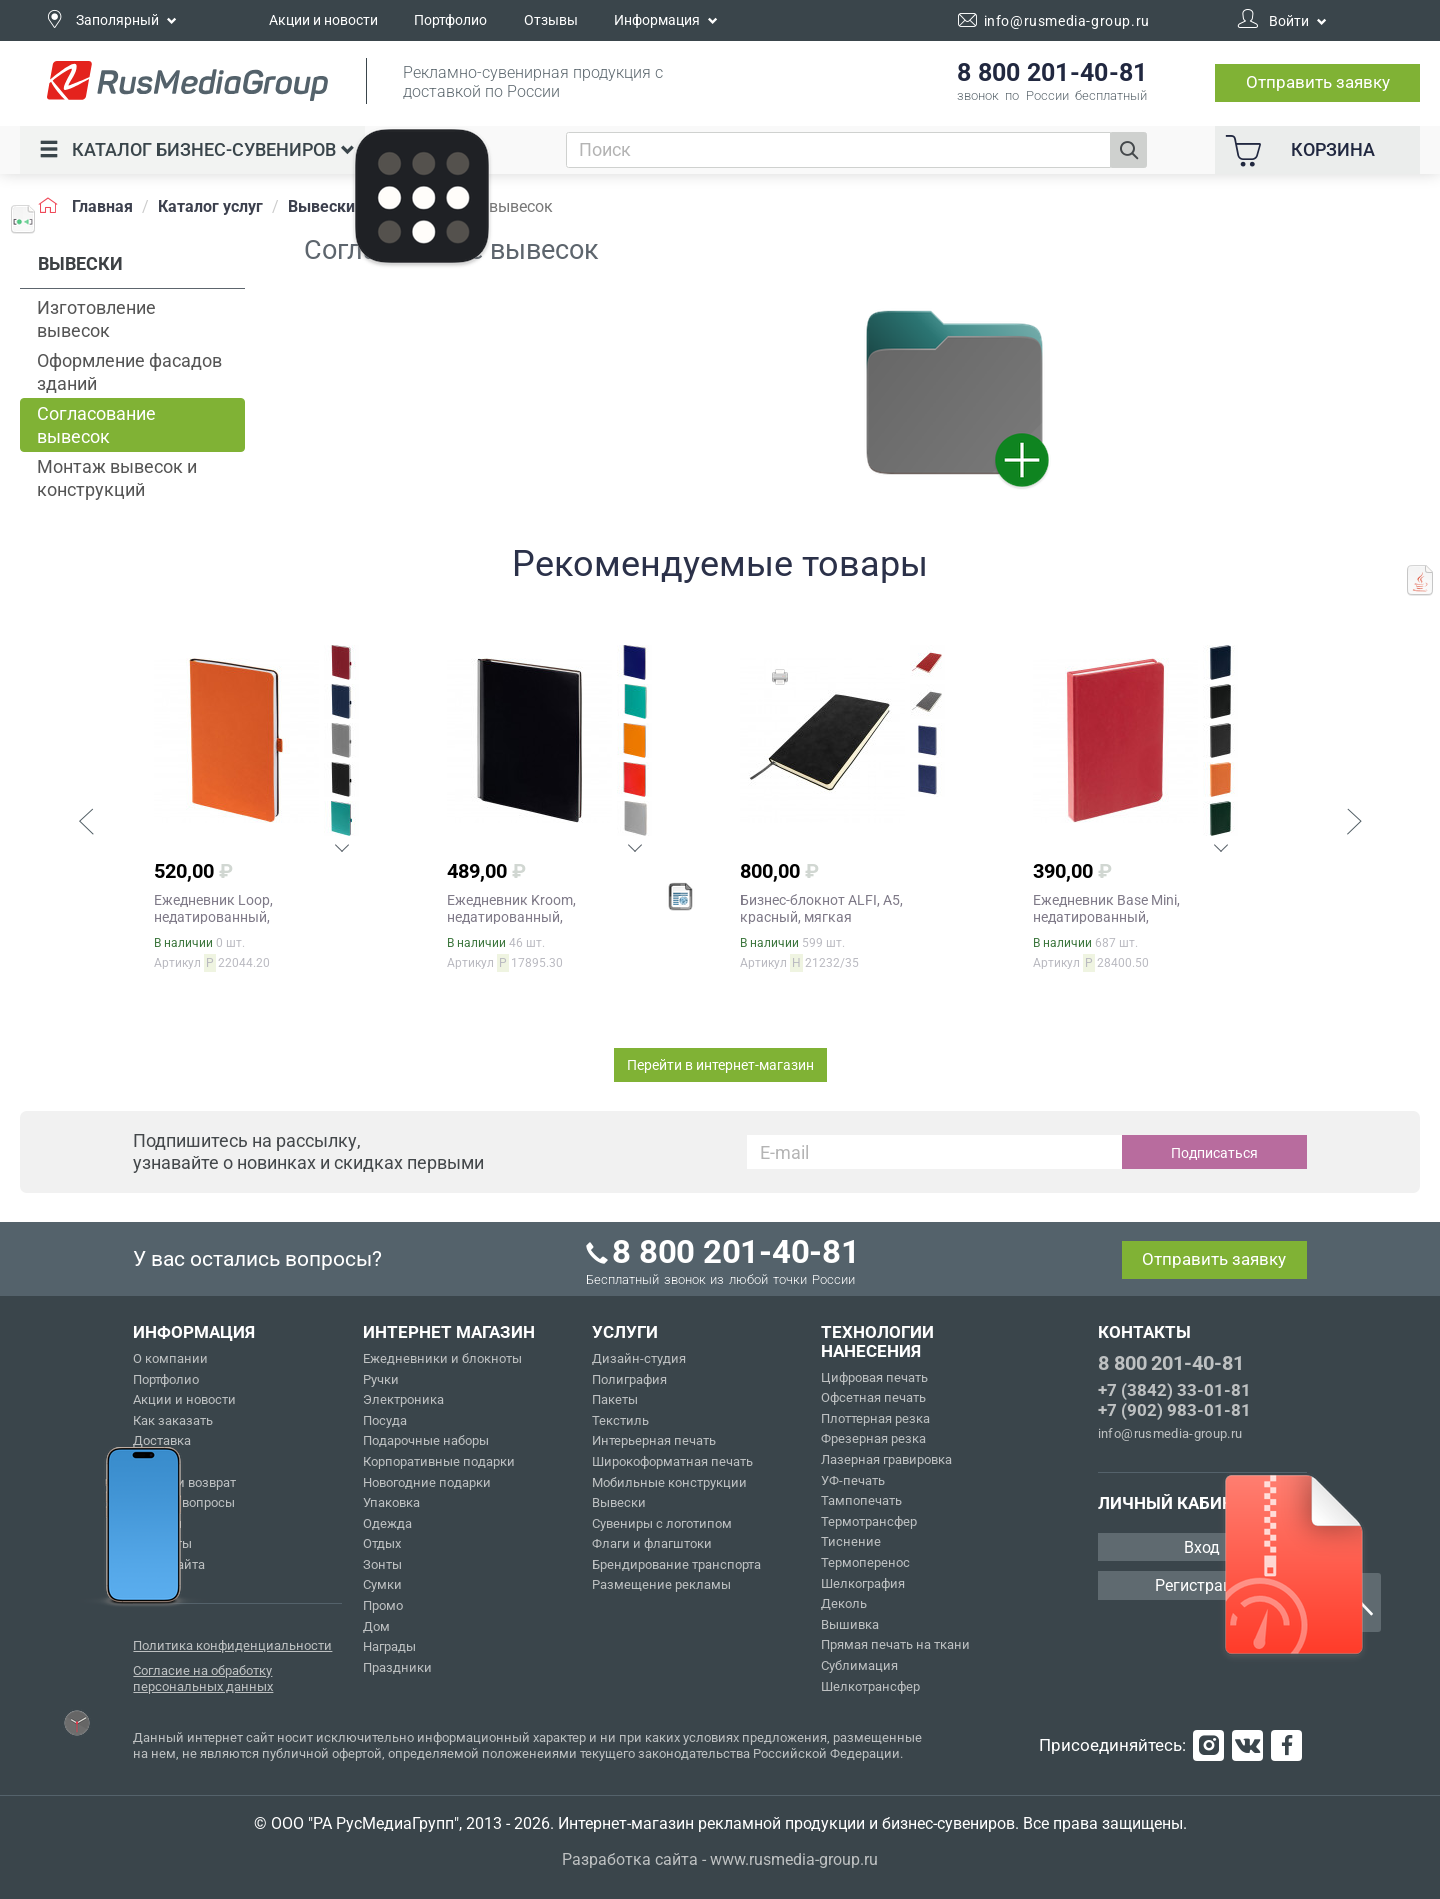 The width and height of the screenshot is (1440, 1899). What do you see at coordinates (1294, 1568) in the screenshot?
I see `an rpm package file for linux software installation` at bounding box center [1294, 1568].